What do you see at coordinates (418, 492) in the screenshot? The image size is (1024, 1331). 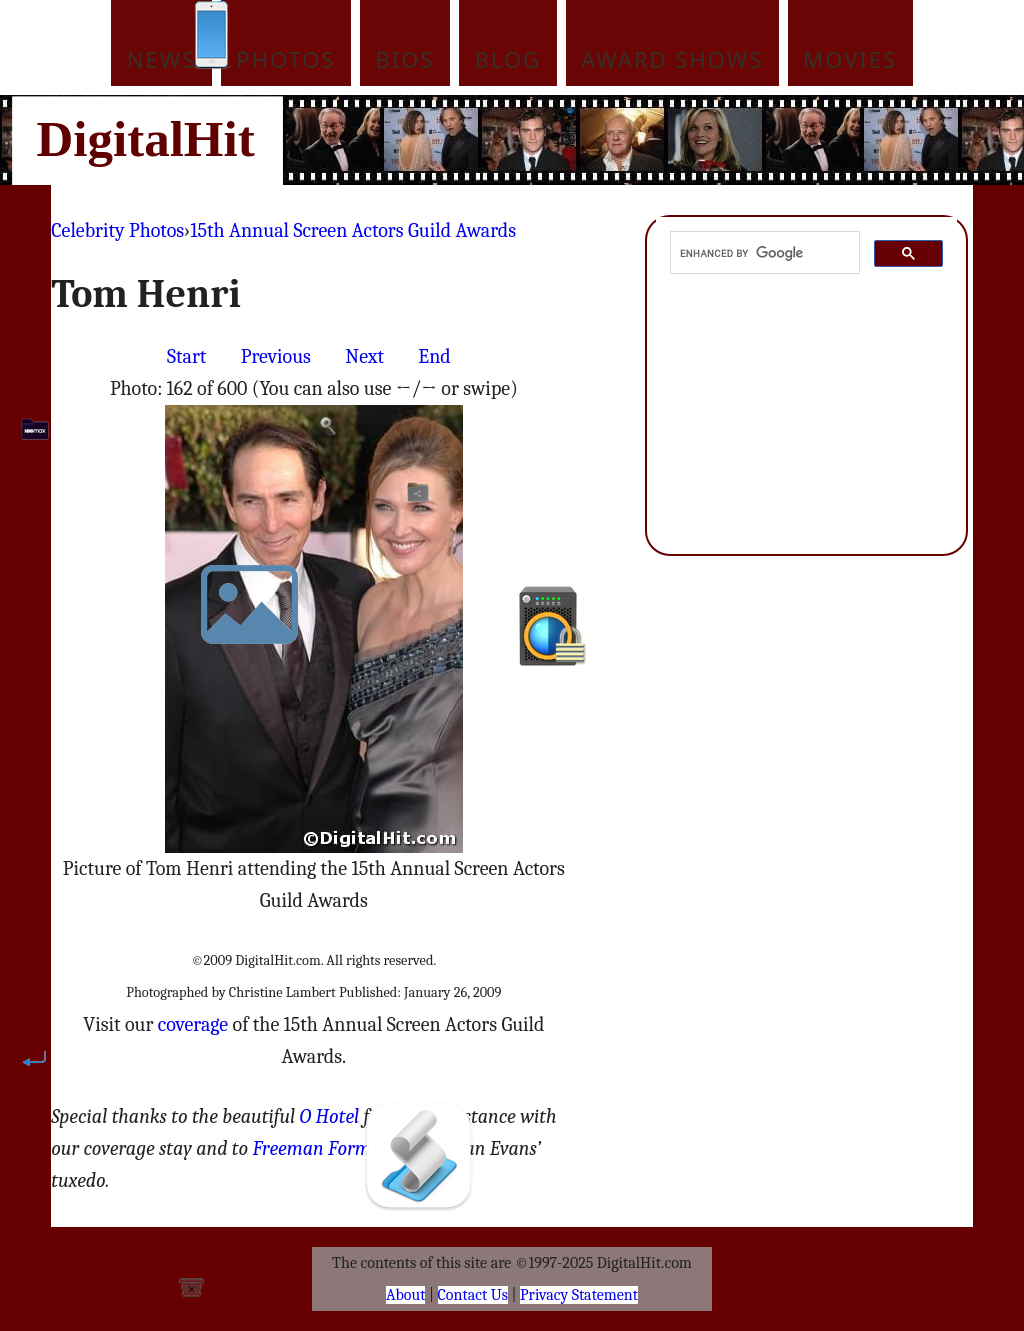 I see `open your public shared folder` at bounding box center [418, 492].